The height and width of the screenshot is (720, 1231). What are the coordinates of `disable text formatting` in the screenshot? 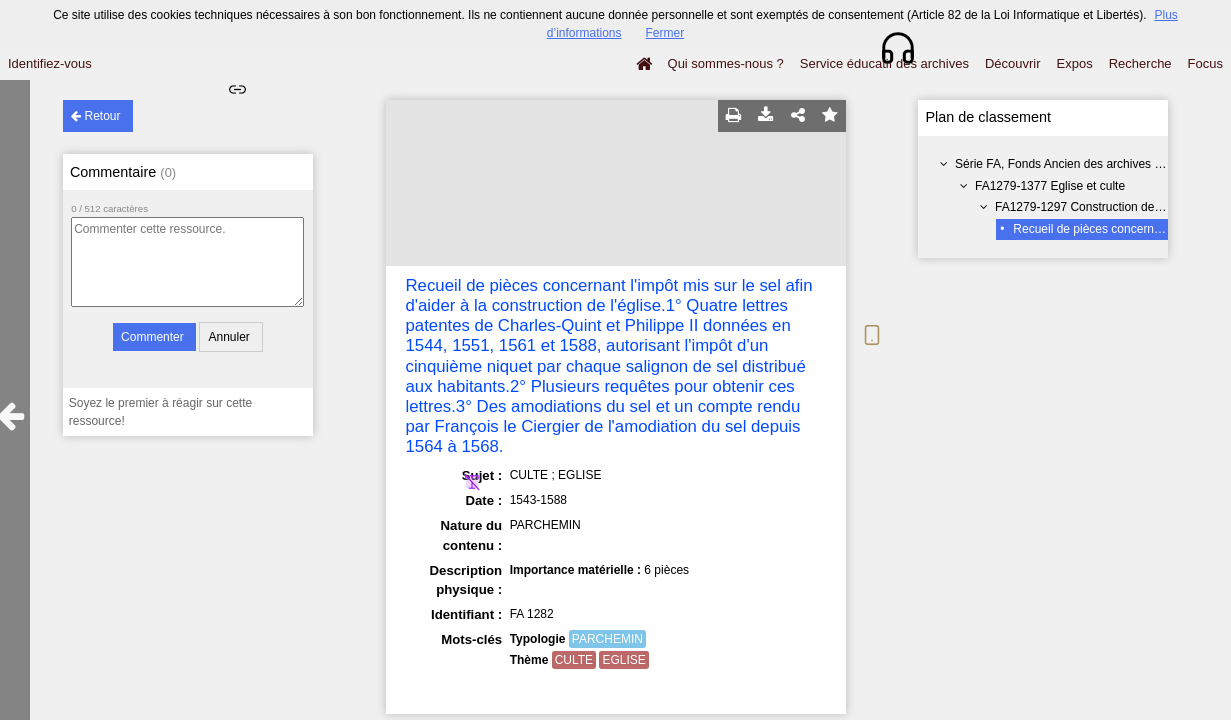 It's located at (472, 482).